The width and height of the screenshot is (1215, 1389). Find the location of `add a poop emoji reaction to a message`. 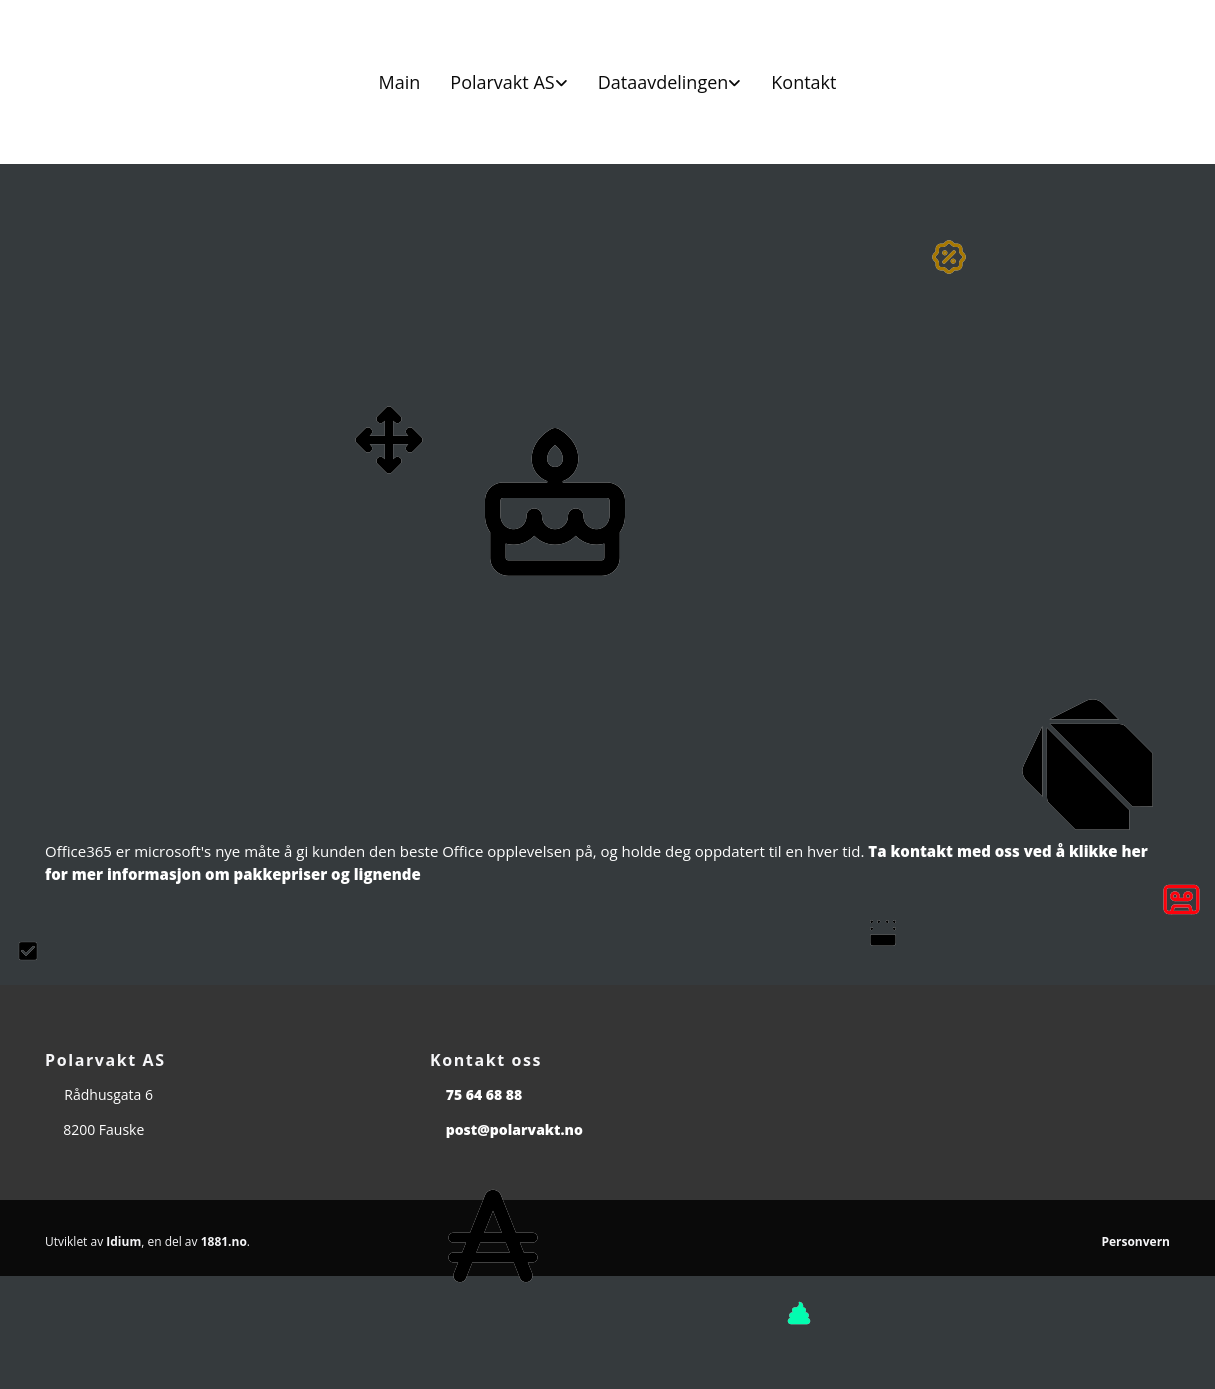

add a poop emoji reaction to a message is located at coordinates (799, 1313).